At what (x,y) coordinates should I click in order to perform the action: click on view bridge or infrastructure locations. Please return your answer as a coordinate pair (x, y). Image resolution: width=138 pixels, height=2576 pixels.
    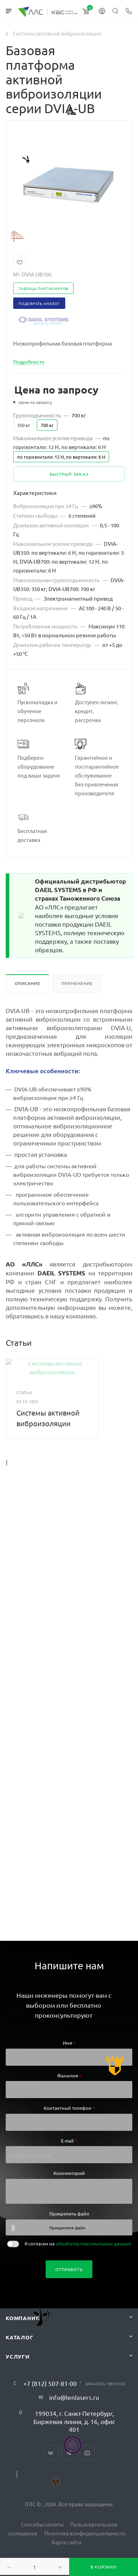
    Looking at the image, I should click on (17, 236).